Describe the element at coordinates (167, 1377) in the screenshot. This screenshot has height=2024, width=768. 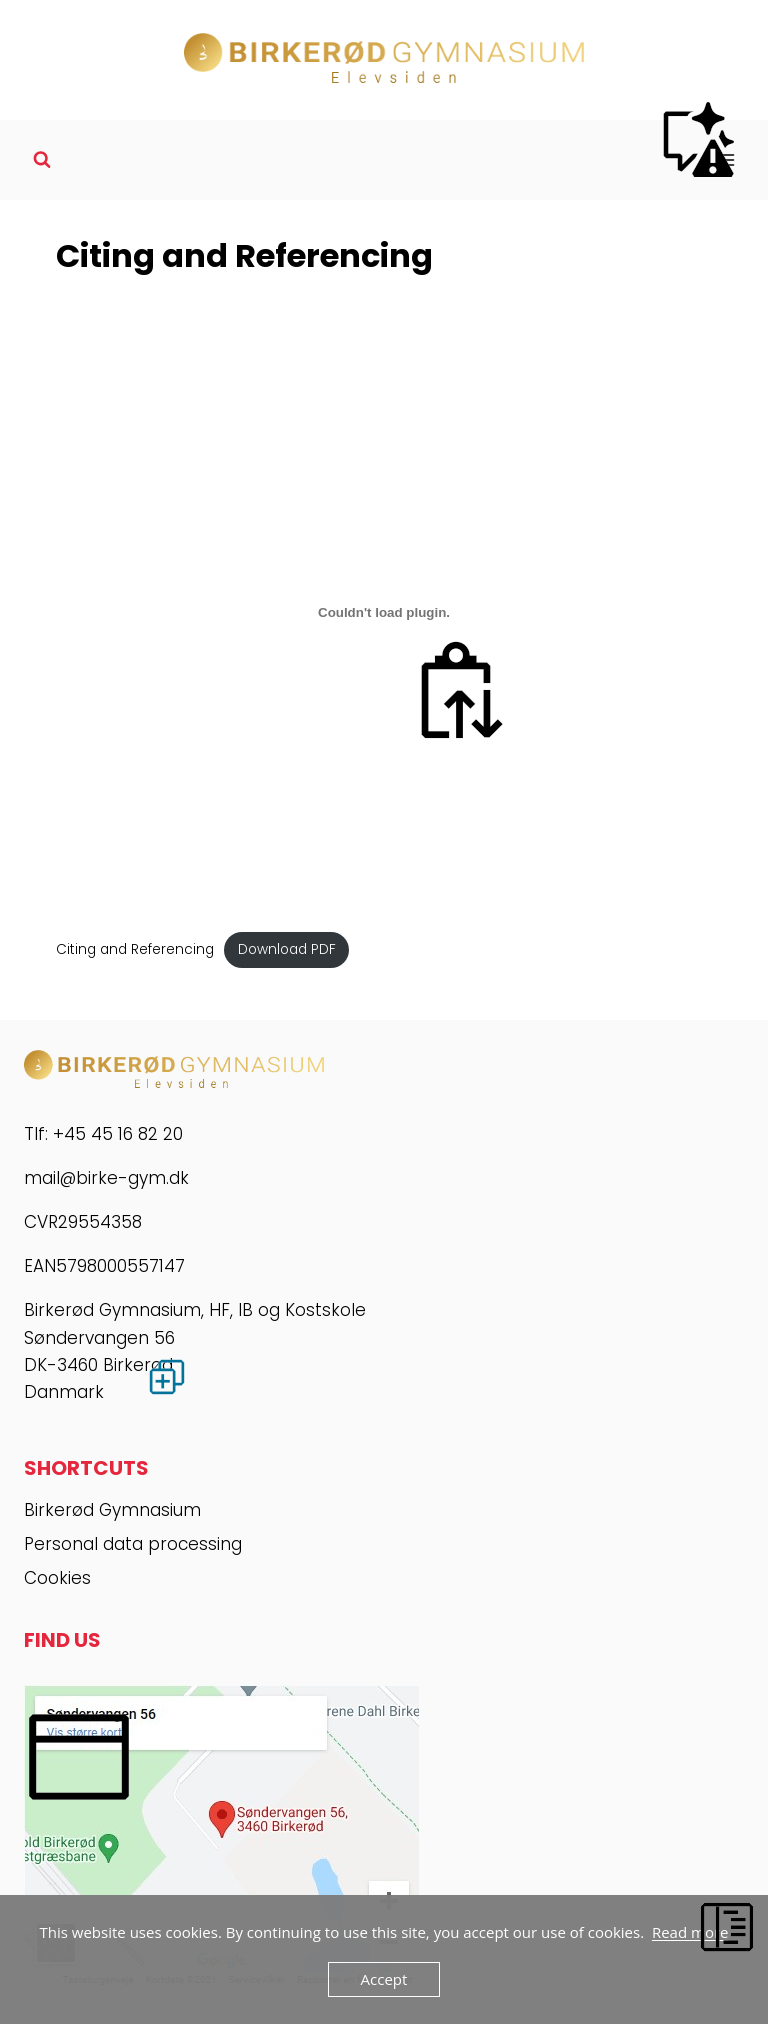
I see `expand all collapsed sections` at that location.